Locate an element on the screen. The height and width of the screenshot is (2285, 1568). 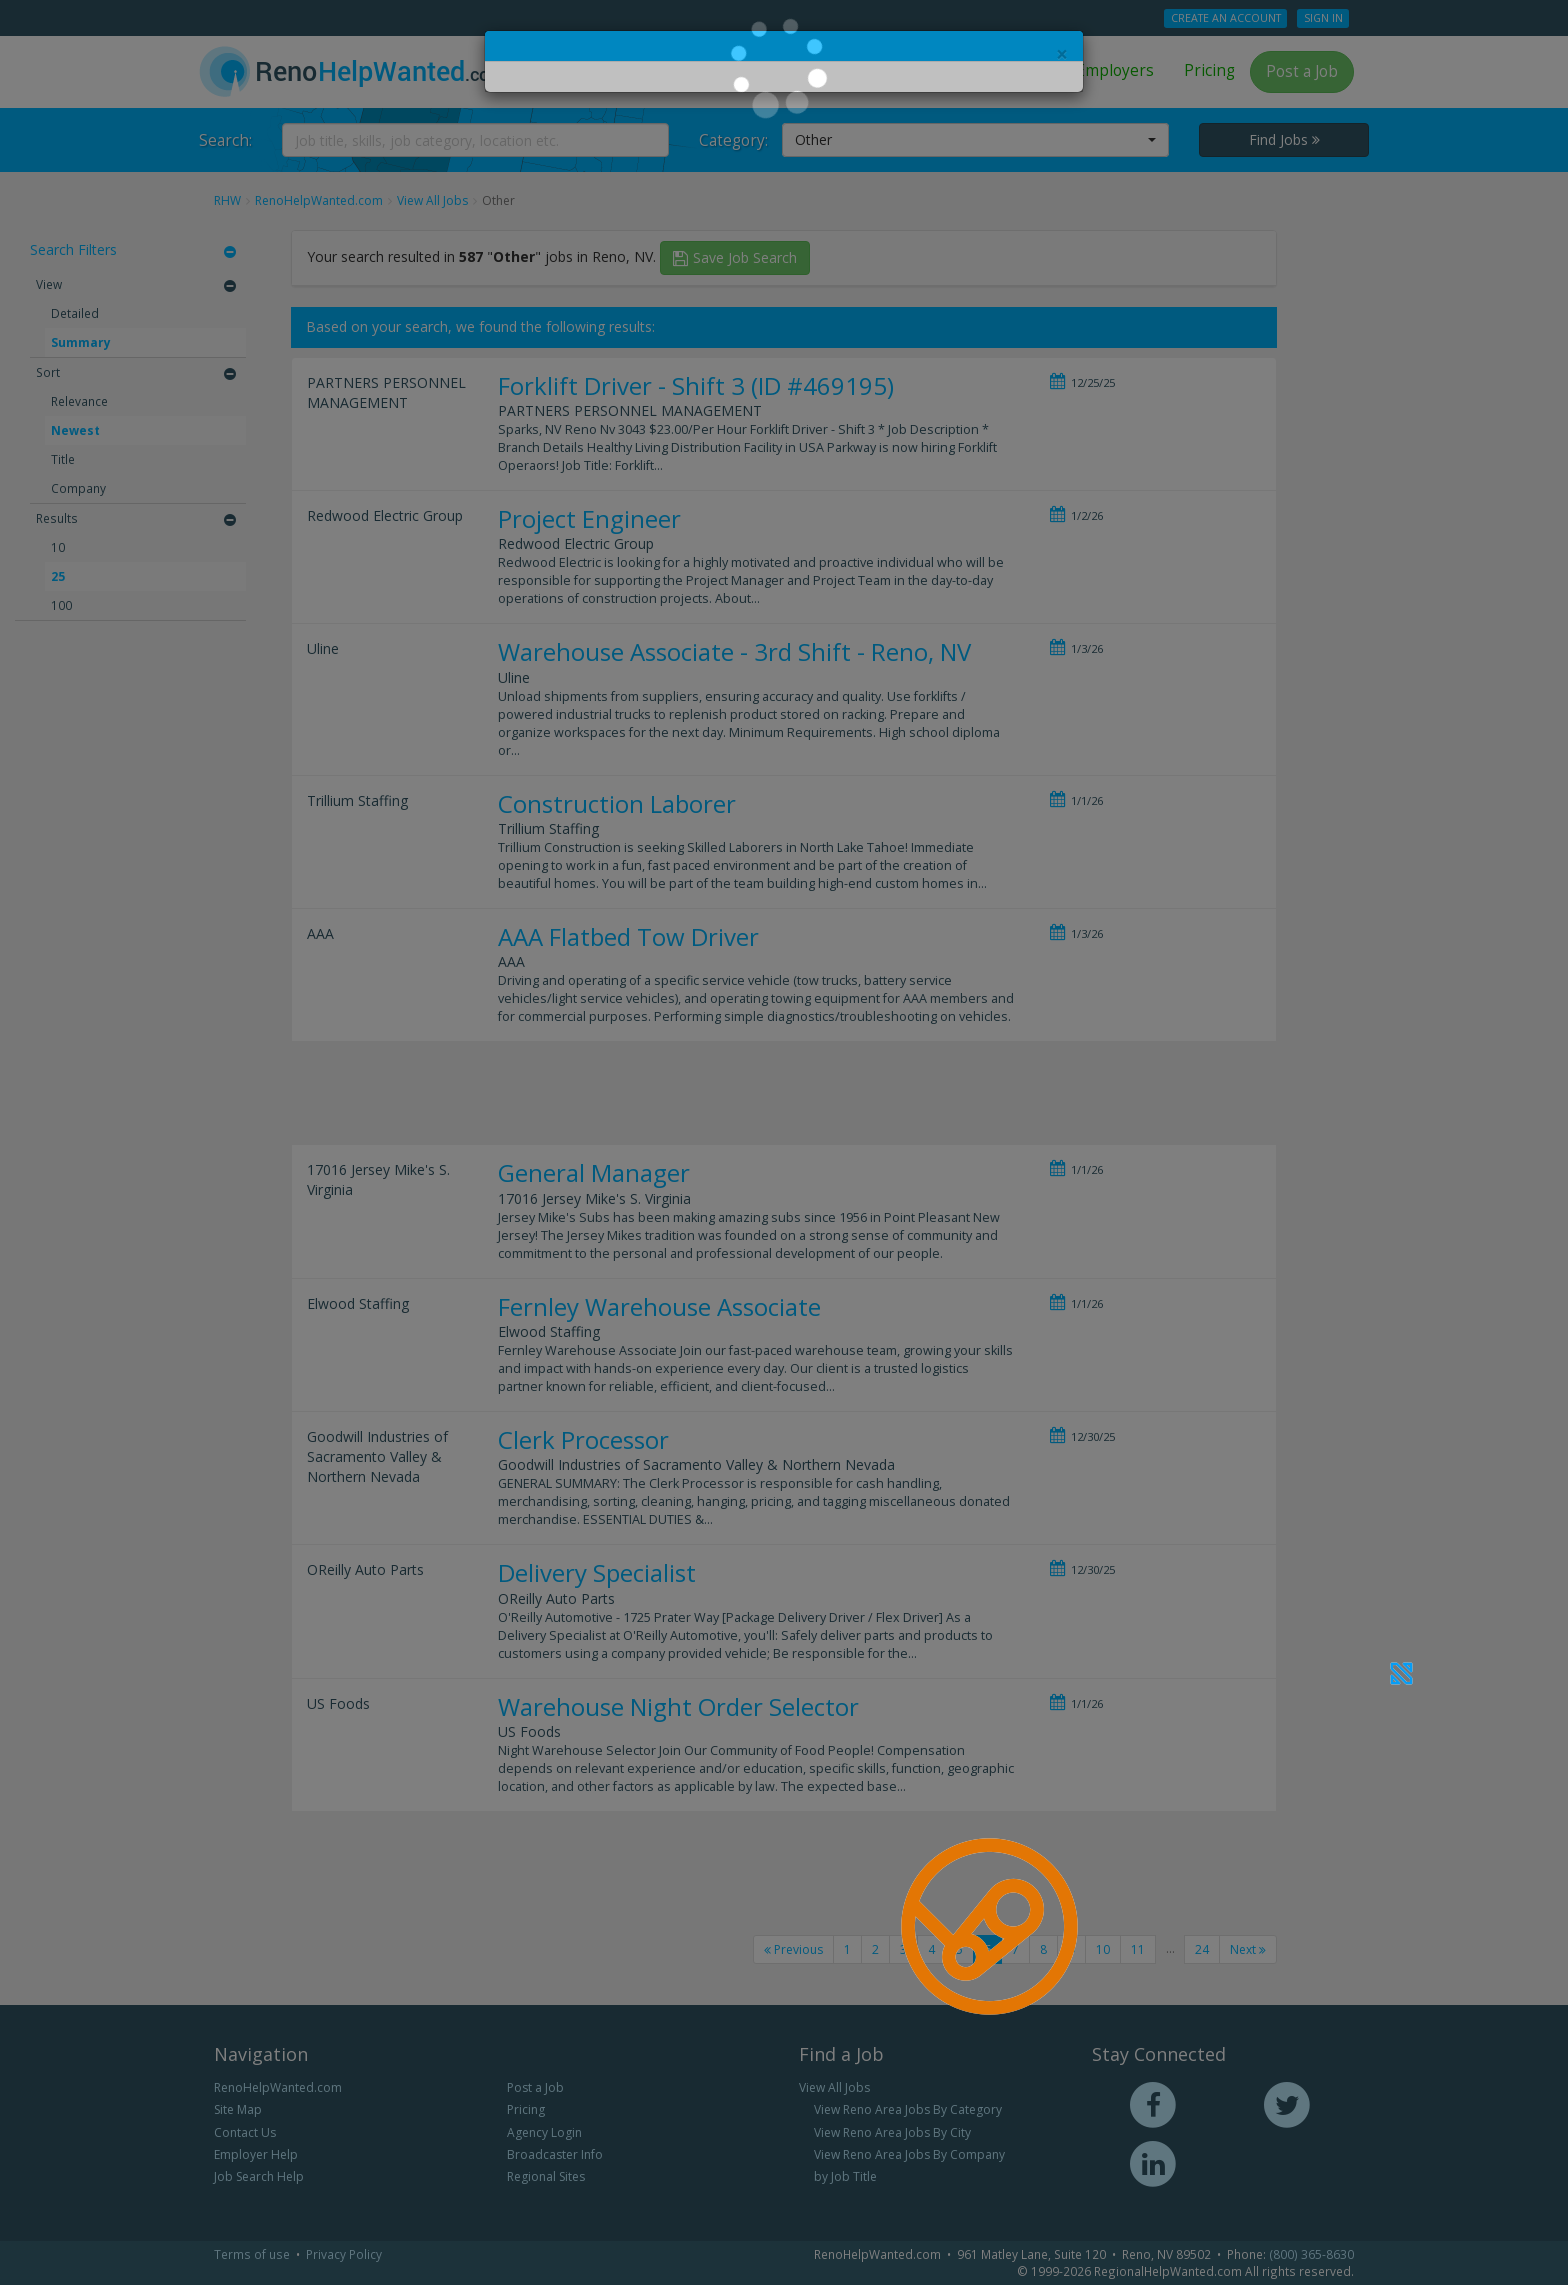
open Steam gaming platform is located at coordinates (989, 1926).